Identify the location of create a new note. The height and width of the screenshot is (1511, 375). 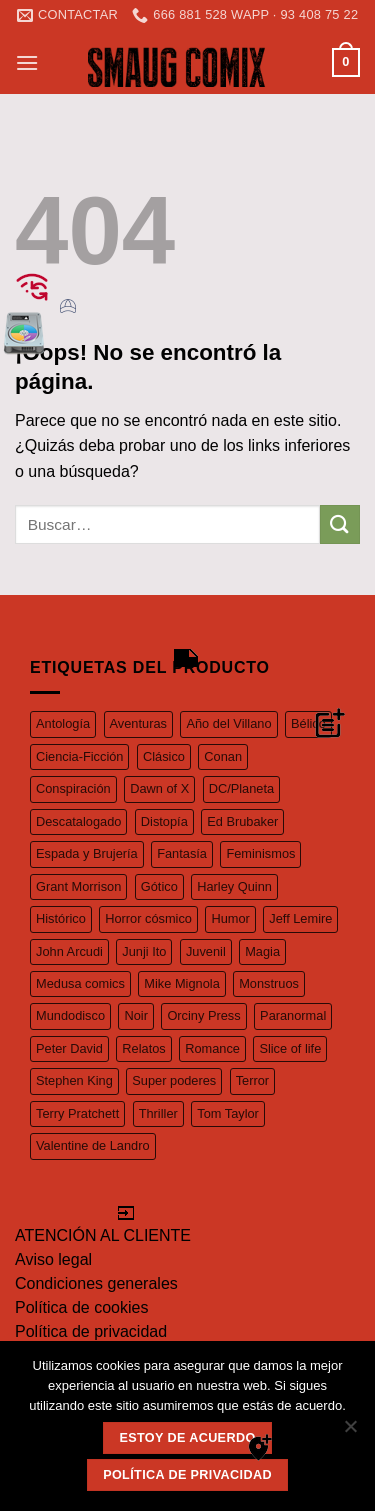
(186, 658).